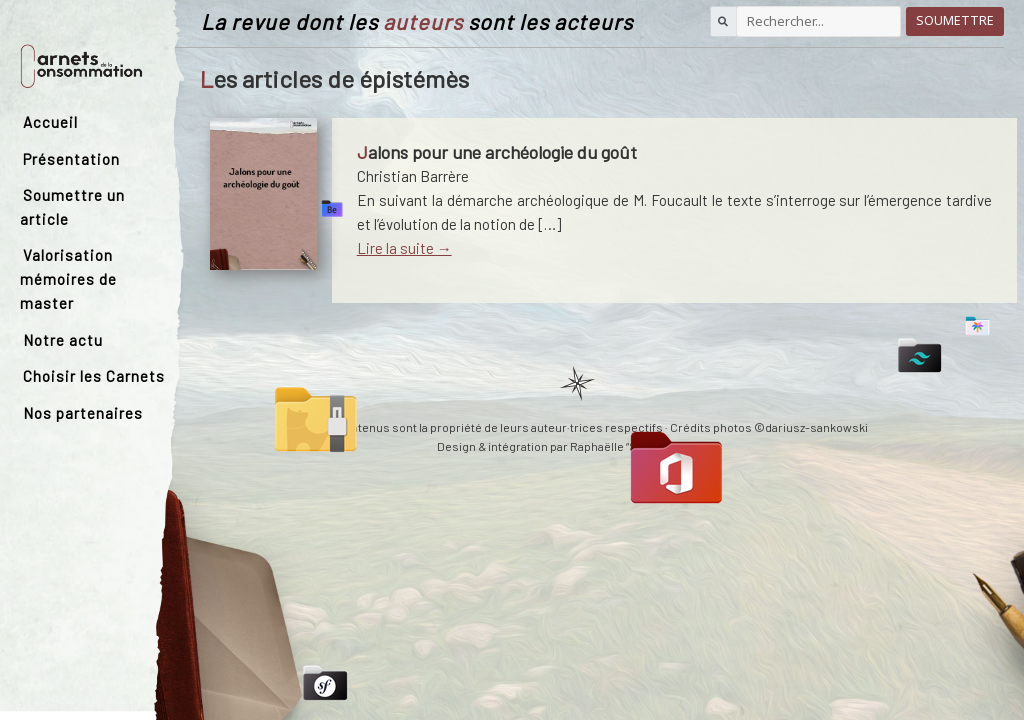  Describe the element at coordinates (315, 421) in the screenshot. I see `folder containing nanazip compressed archives` at that location.